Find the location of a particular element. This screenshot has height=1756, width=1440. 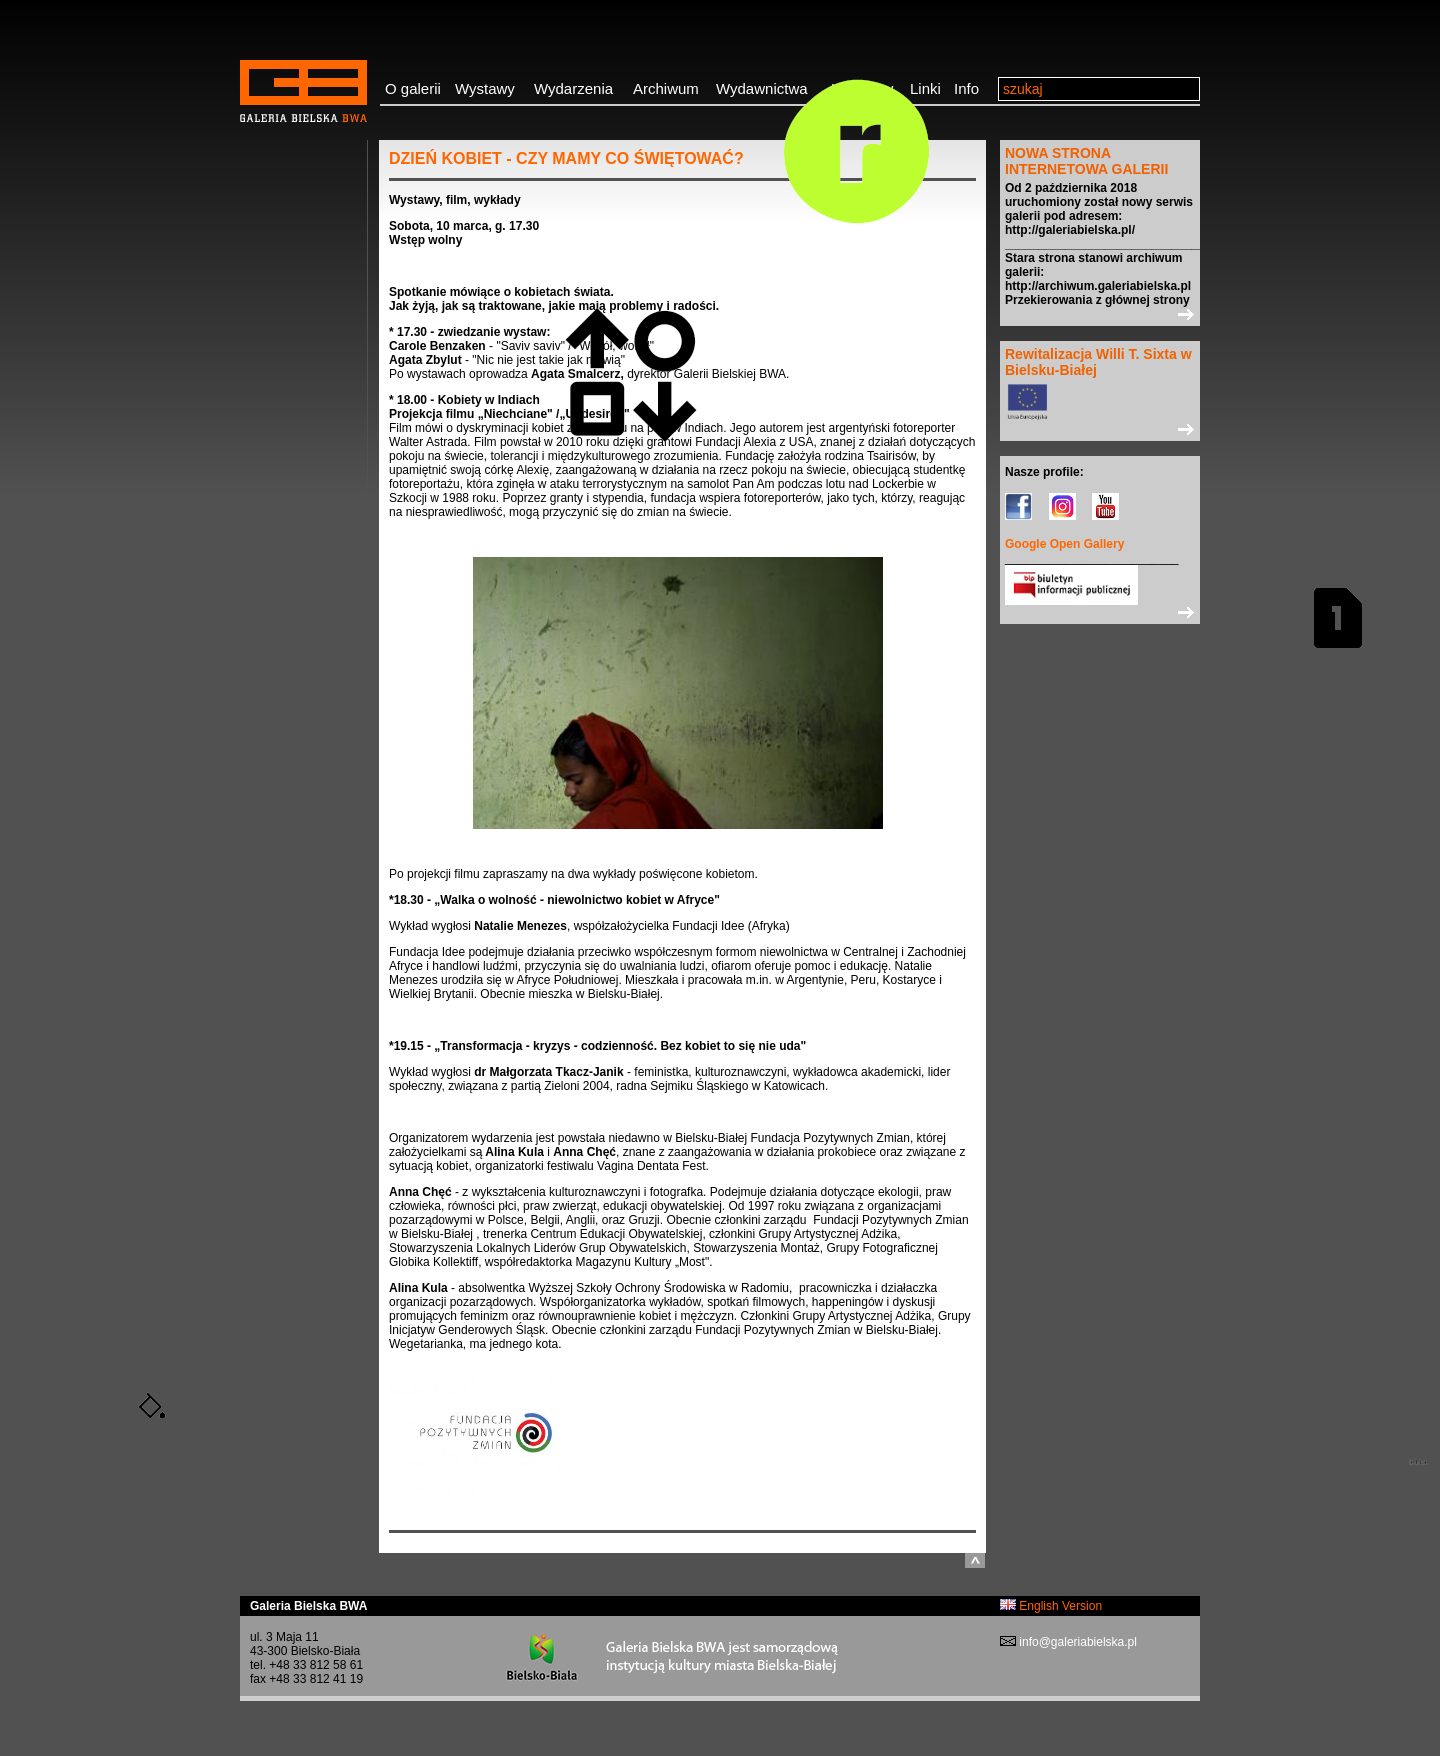

swap or exchange items is located at coordinates (631, 375).